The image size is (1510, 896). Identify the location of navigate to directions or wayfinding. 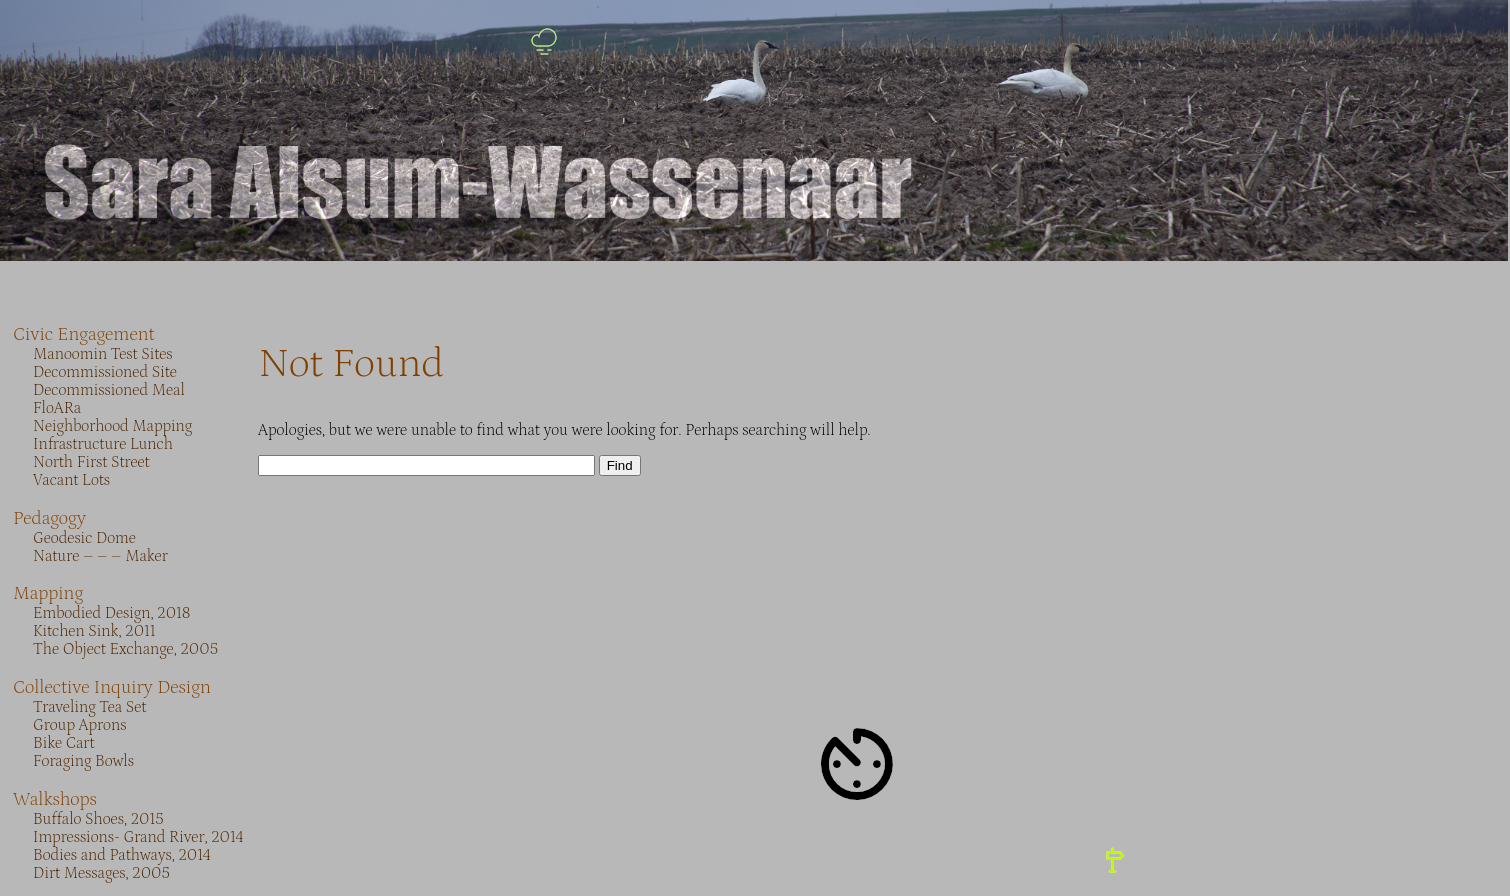
(1115, 860).